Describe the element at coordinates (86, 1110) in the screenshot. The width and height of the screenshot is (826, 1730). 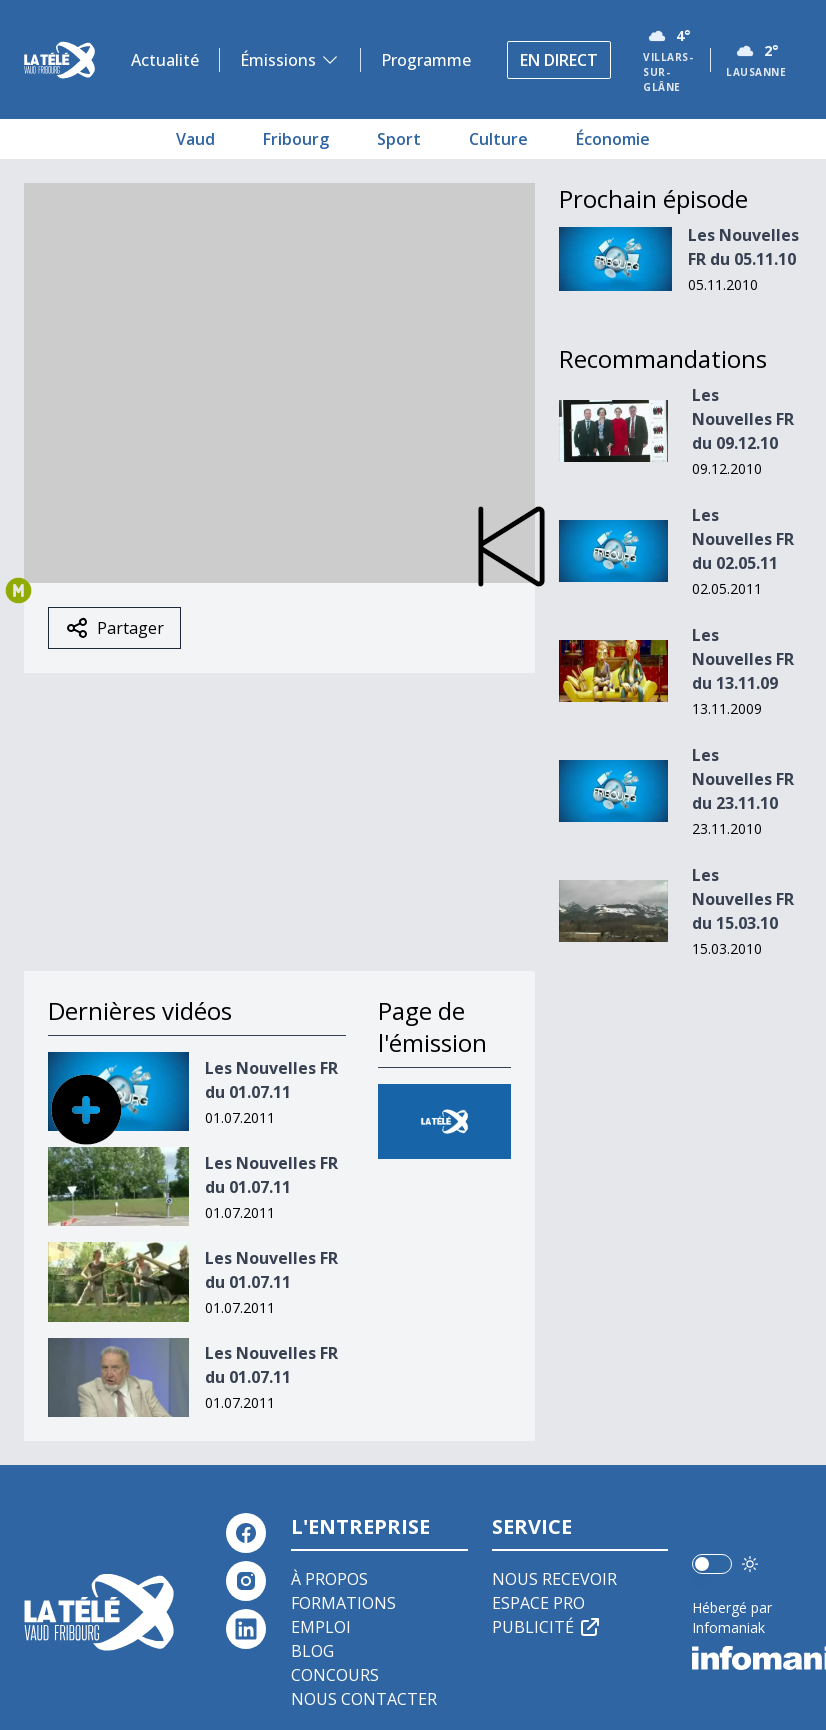
I see `add a new item` at that location.